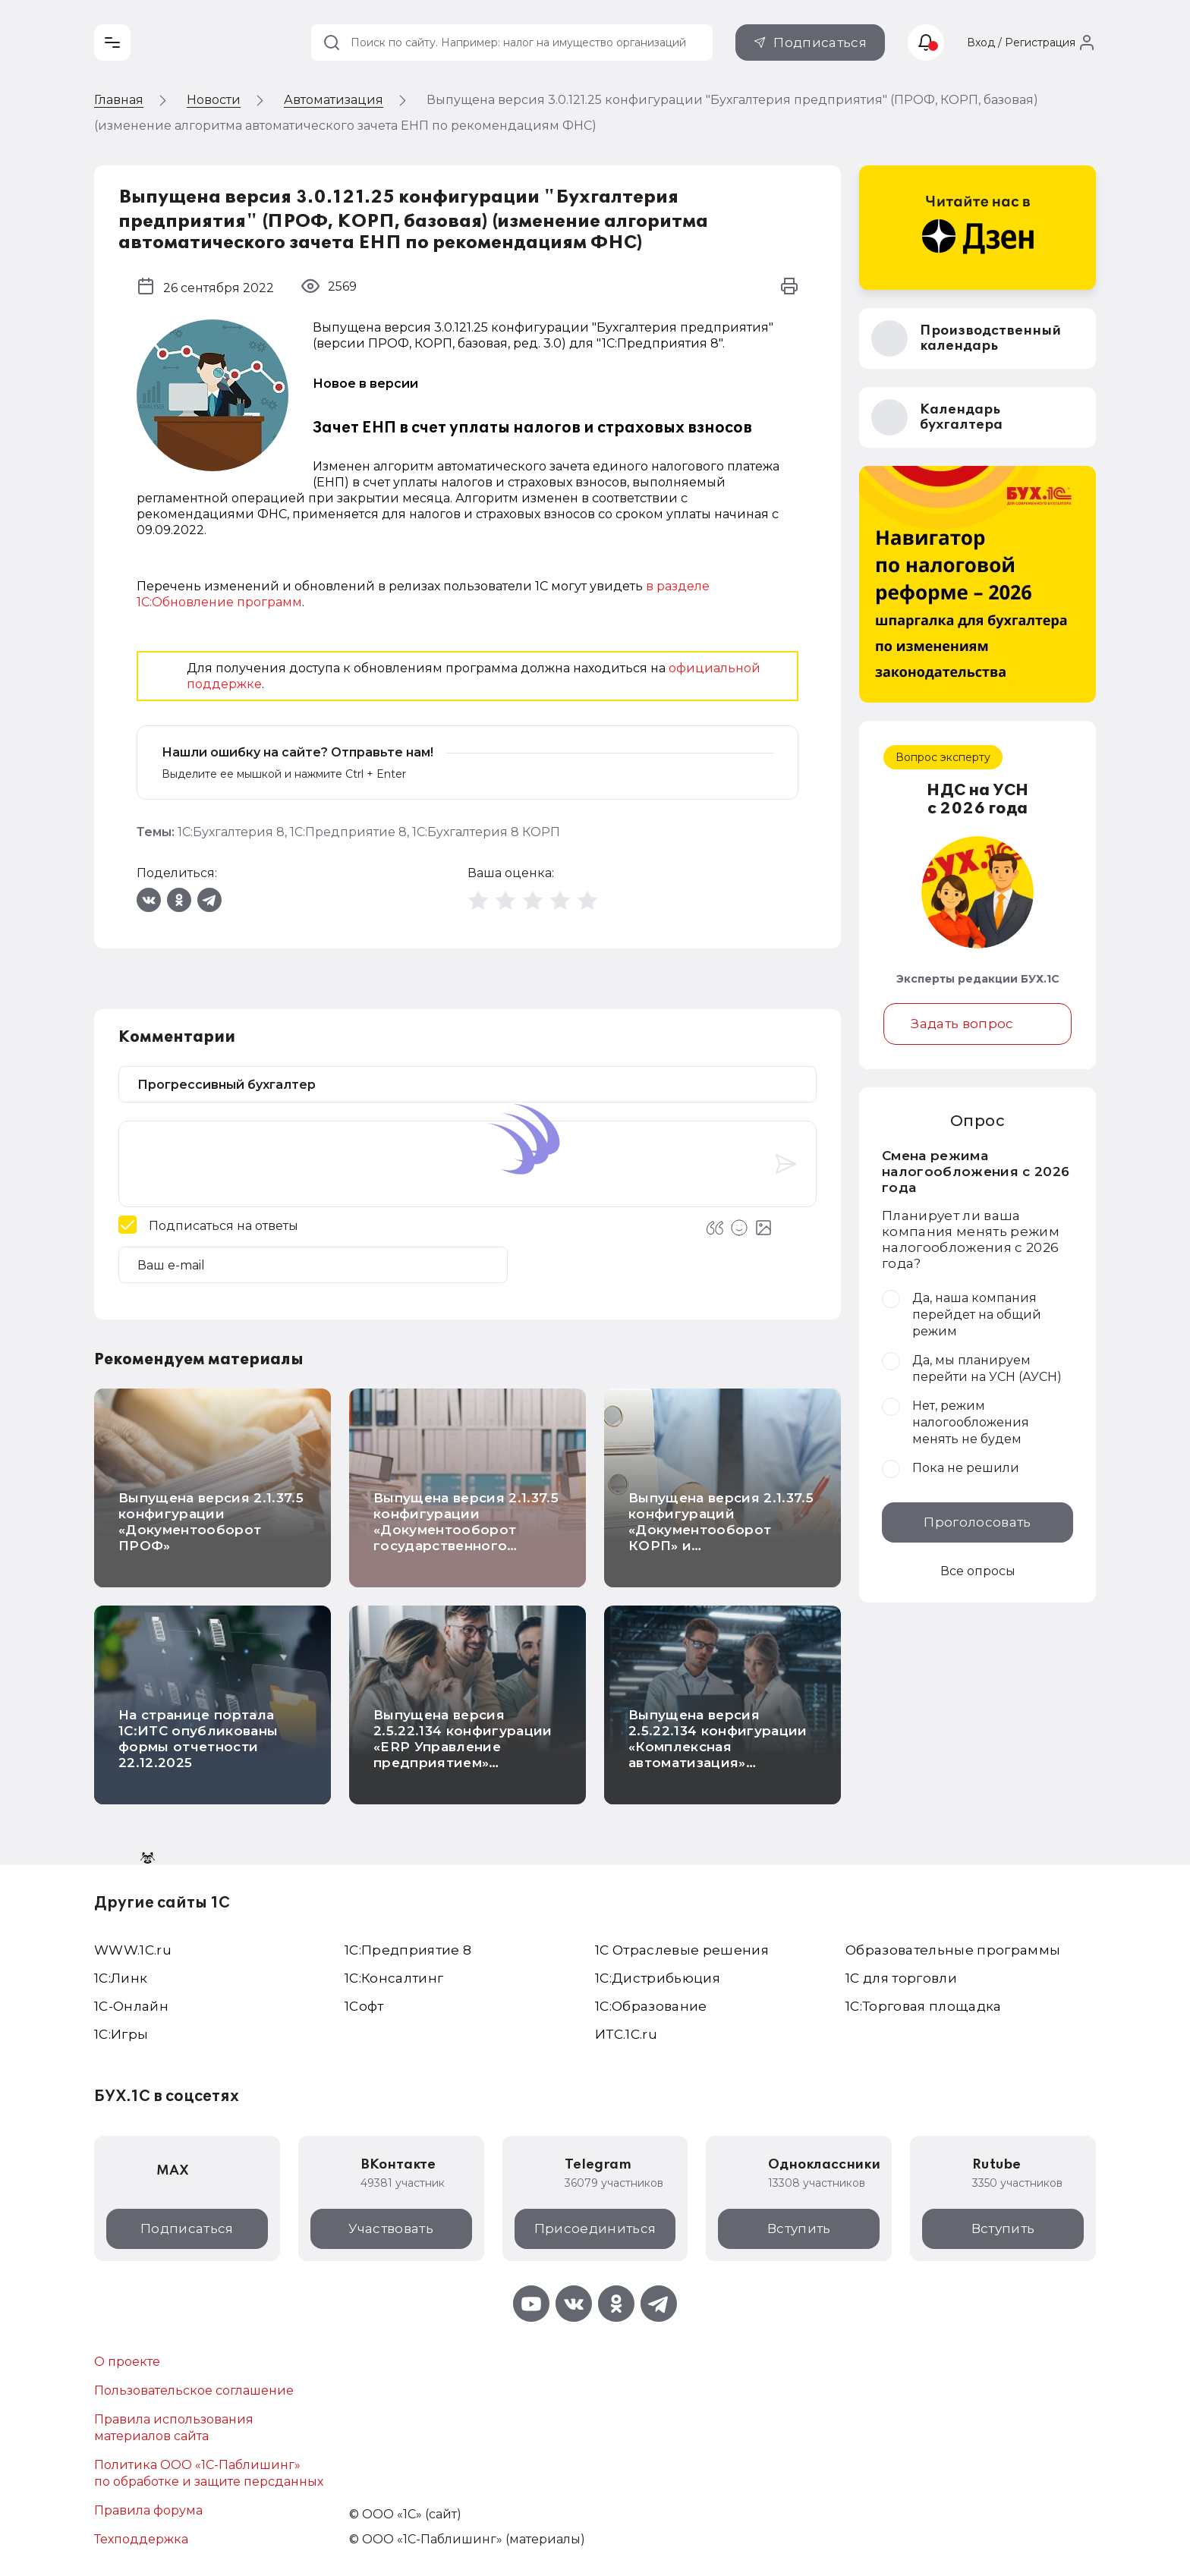  Describe the element at coordinates (523, 1139) in the screenshot. I see `attack or slash action in a game` at that location.